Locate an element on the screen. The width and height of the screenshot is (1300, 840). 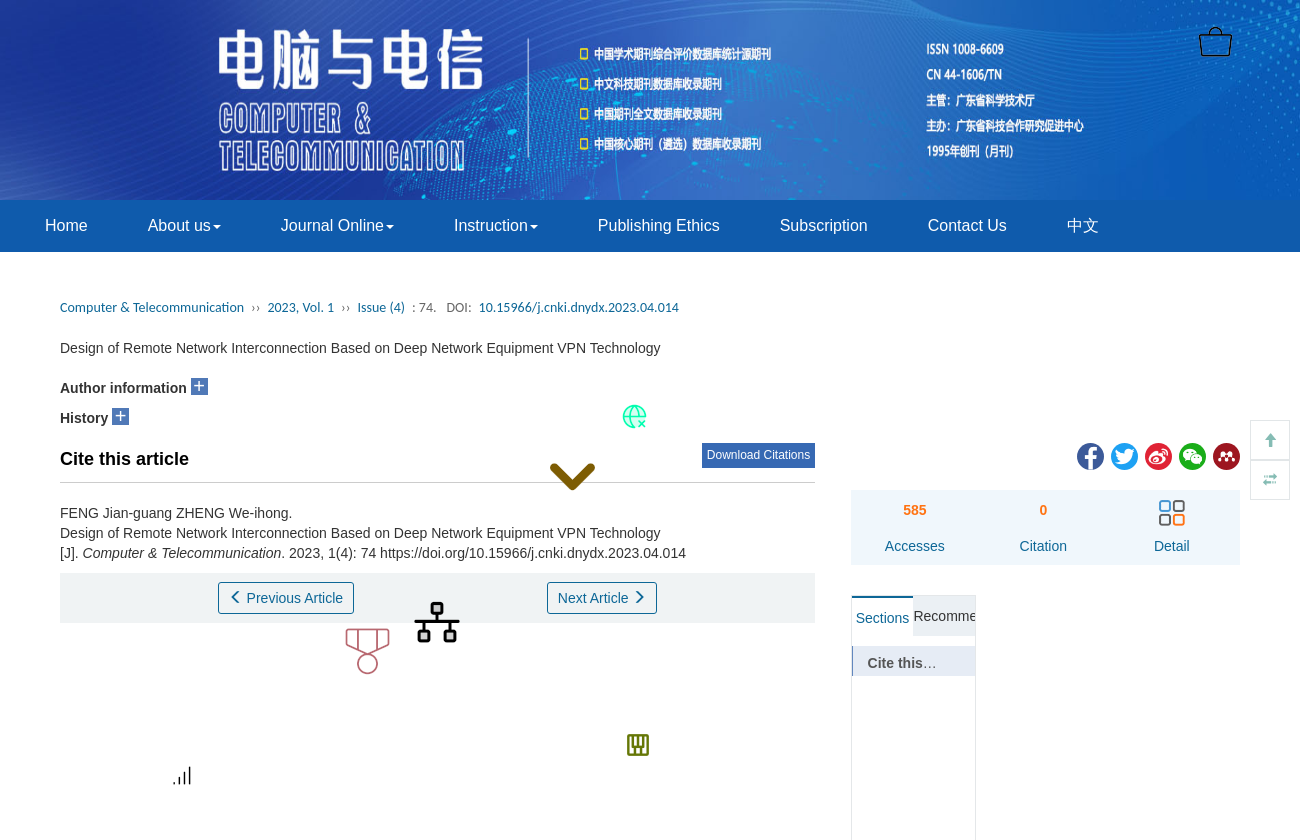
no internet connection is located at coordinates (634, 416).